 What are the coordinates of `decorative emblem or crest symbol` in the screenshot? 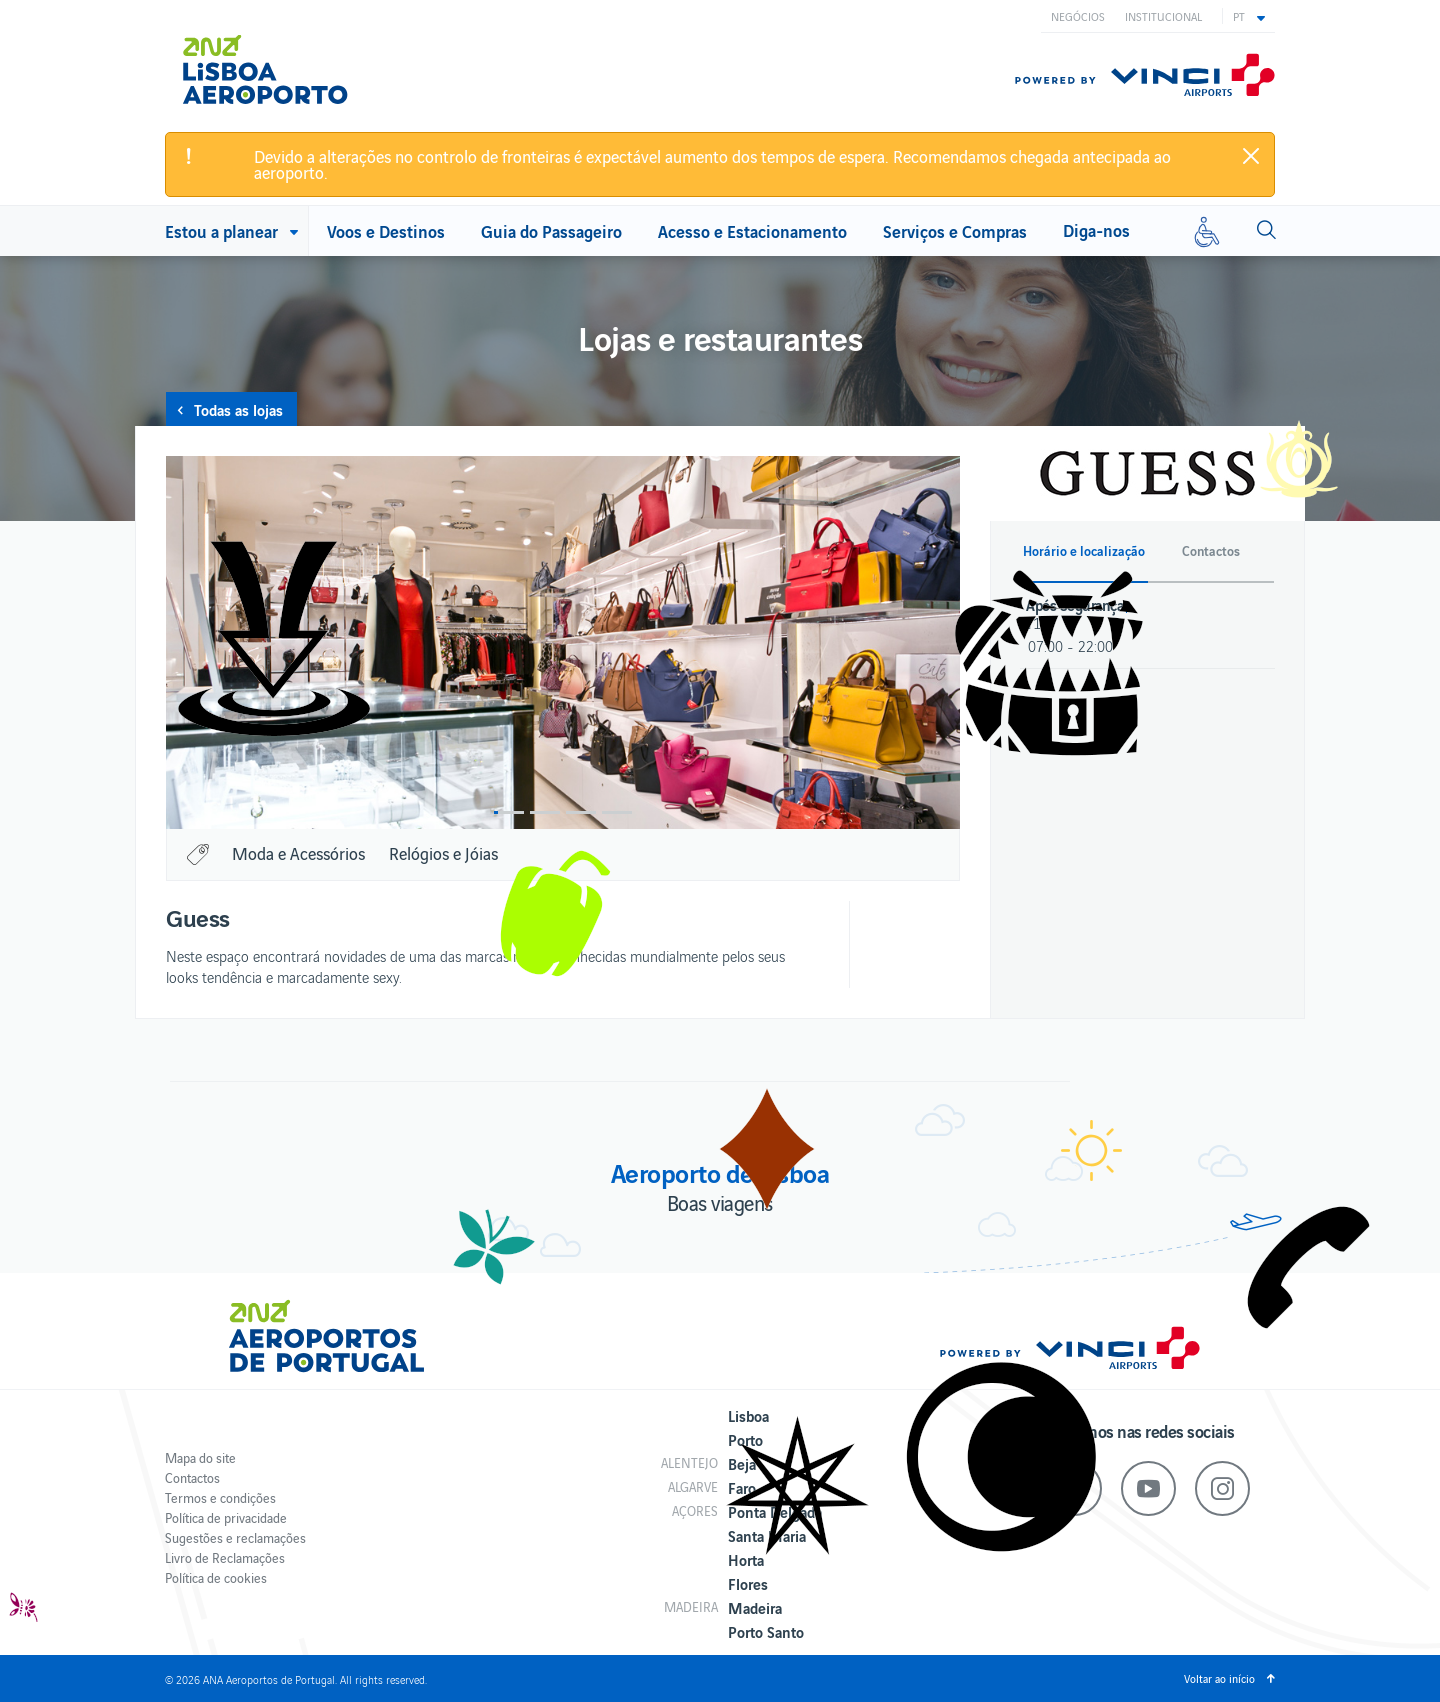 It's located at (1299, 459).